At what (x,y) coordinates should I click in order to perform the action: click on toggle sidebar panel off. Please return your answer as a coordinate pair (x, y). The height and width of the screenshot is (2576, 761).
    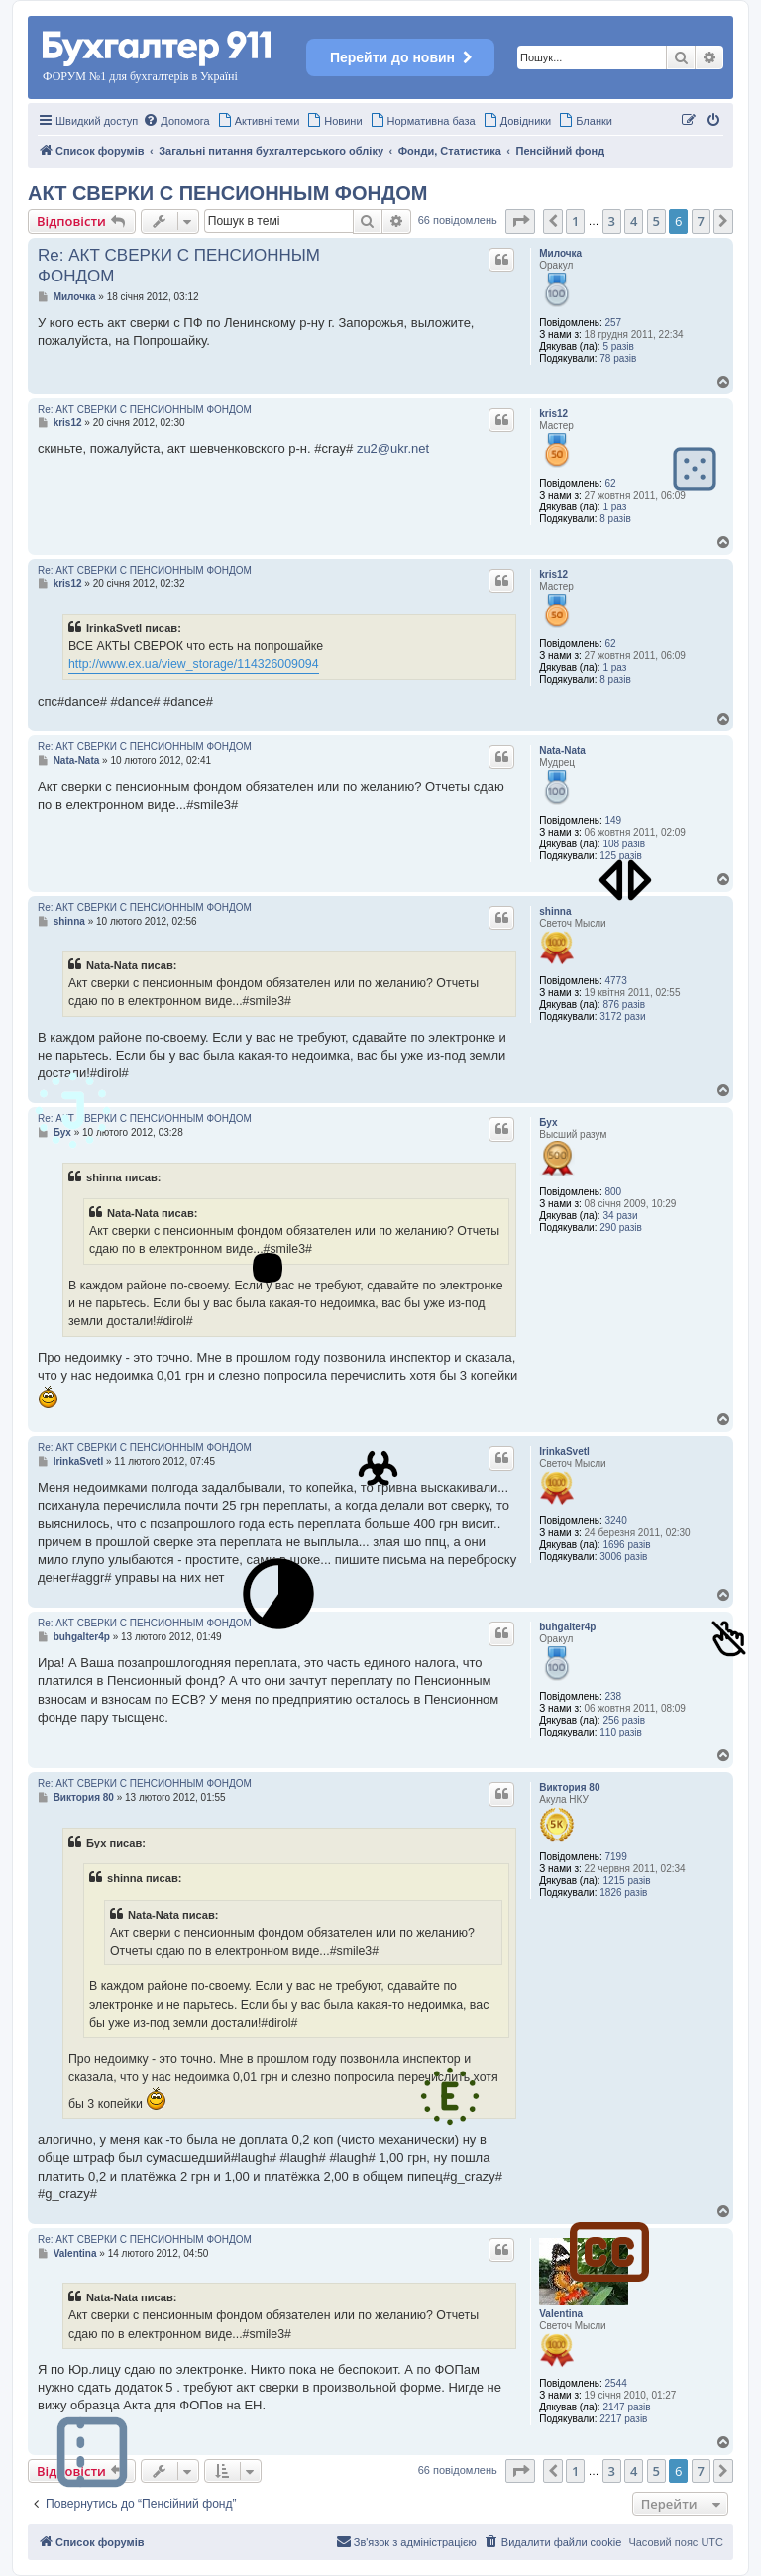
    Looking at the image, I should click on (92, 2452).